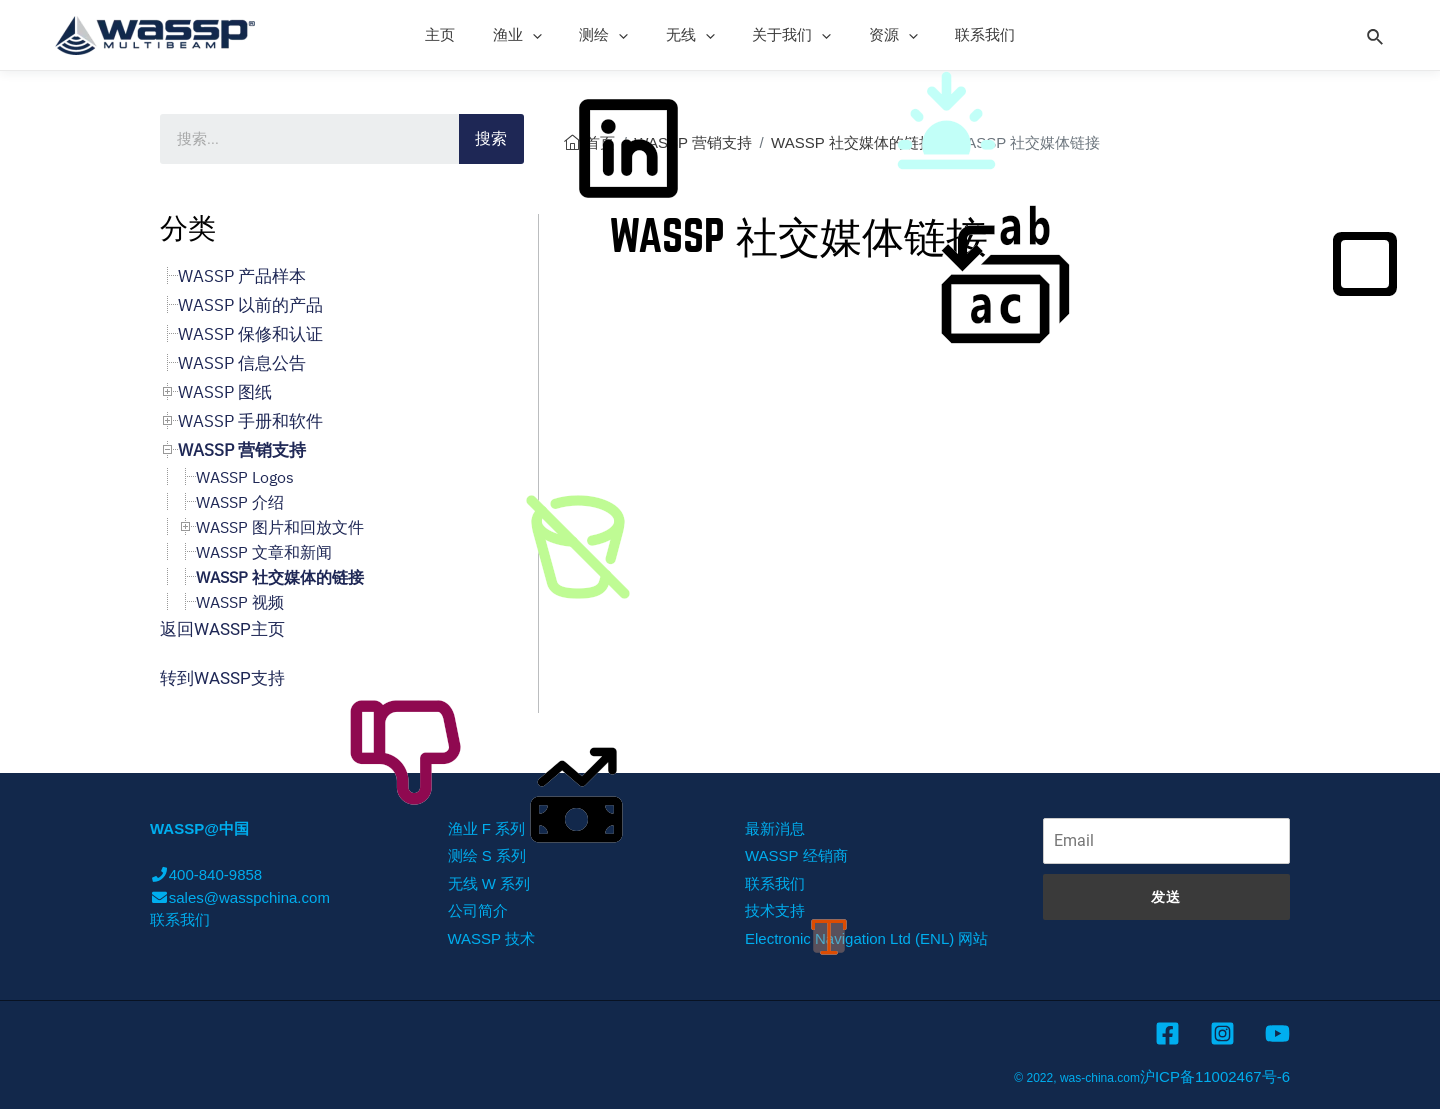  I want to click on crop image to square aspect ratio, so click(1365, 264).